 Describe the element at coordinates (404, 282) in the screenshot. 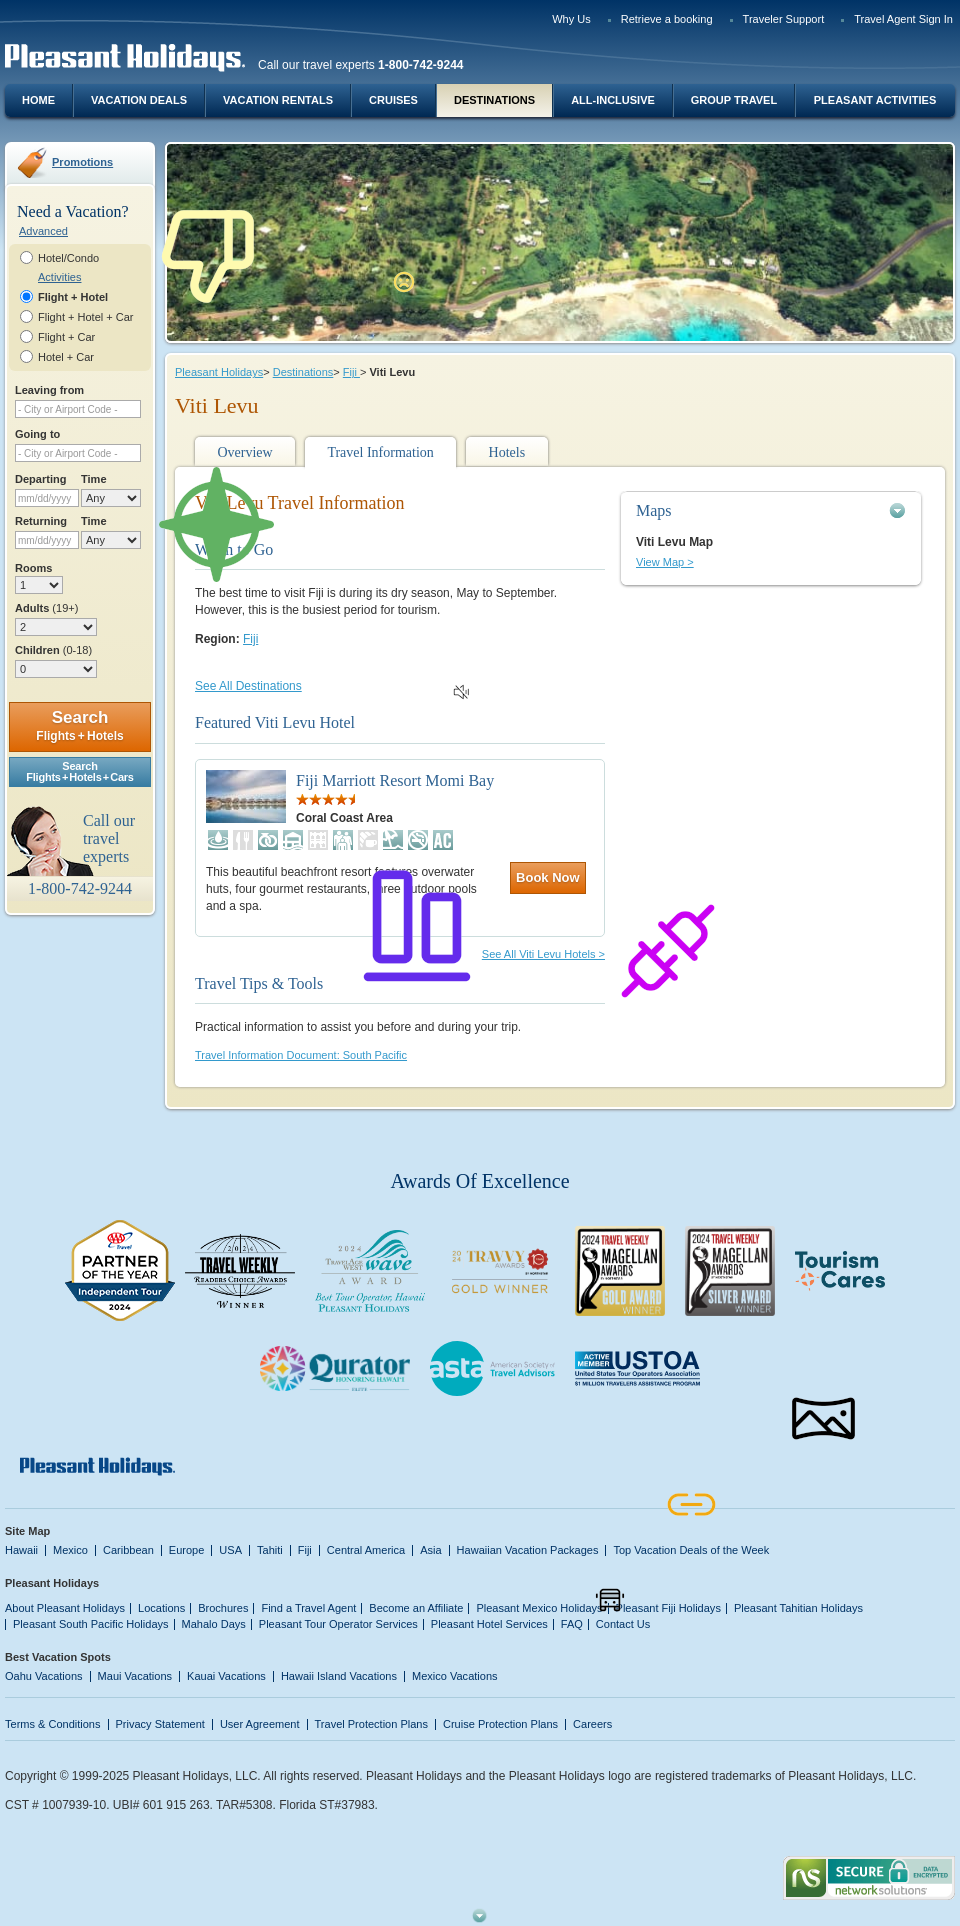

I see `indicate negative feedback or dissatisfaction` at that location.